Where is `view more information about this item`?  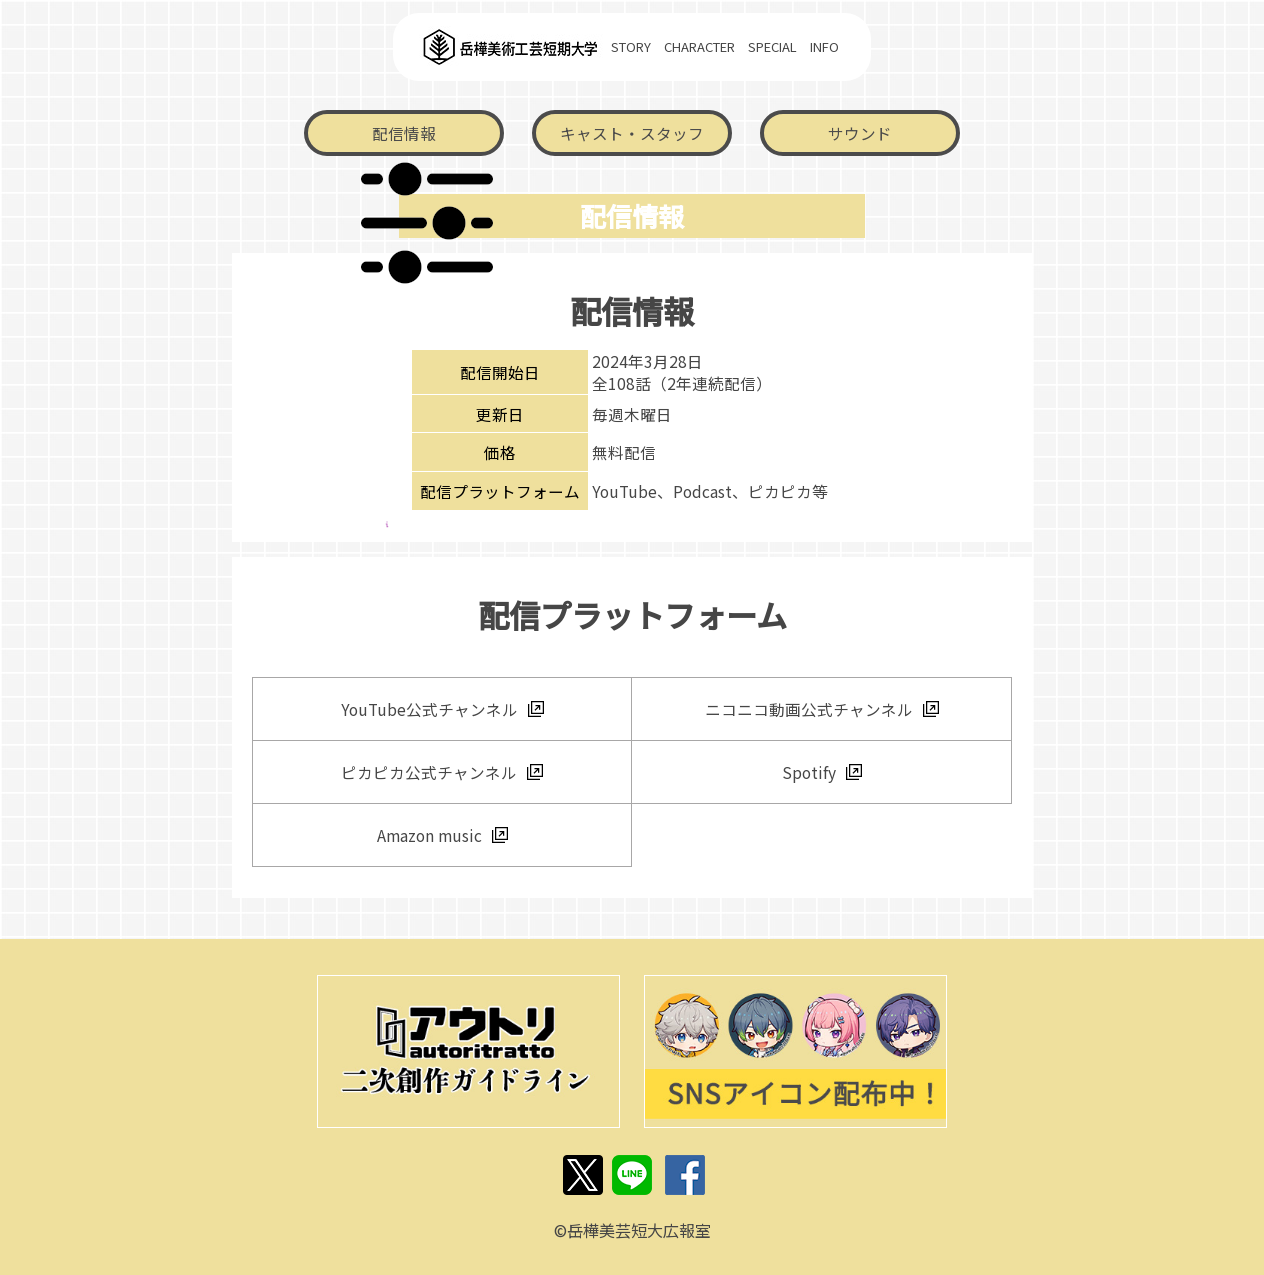
view more information about this item is located at coordinates (387, 524).